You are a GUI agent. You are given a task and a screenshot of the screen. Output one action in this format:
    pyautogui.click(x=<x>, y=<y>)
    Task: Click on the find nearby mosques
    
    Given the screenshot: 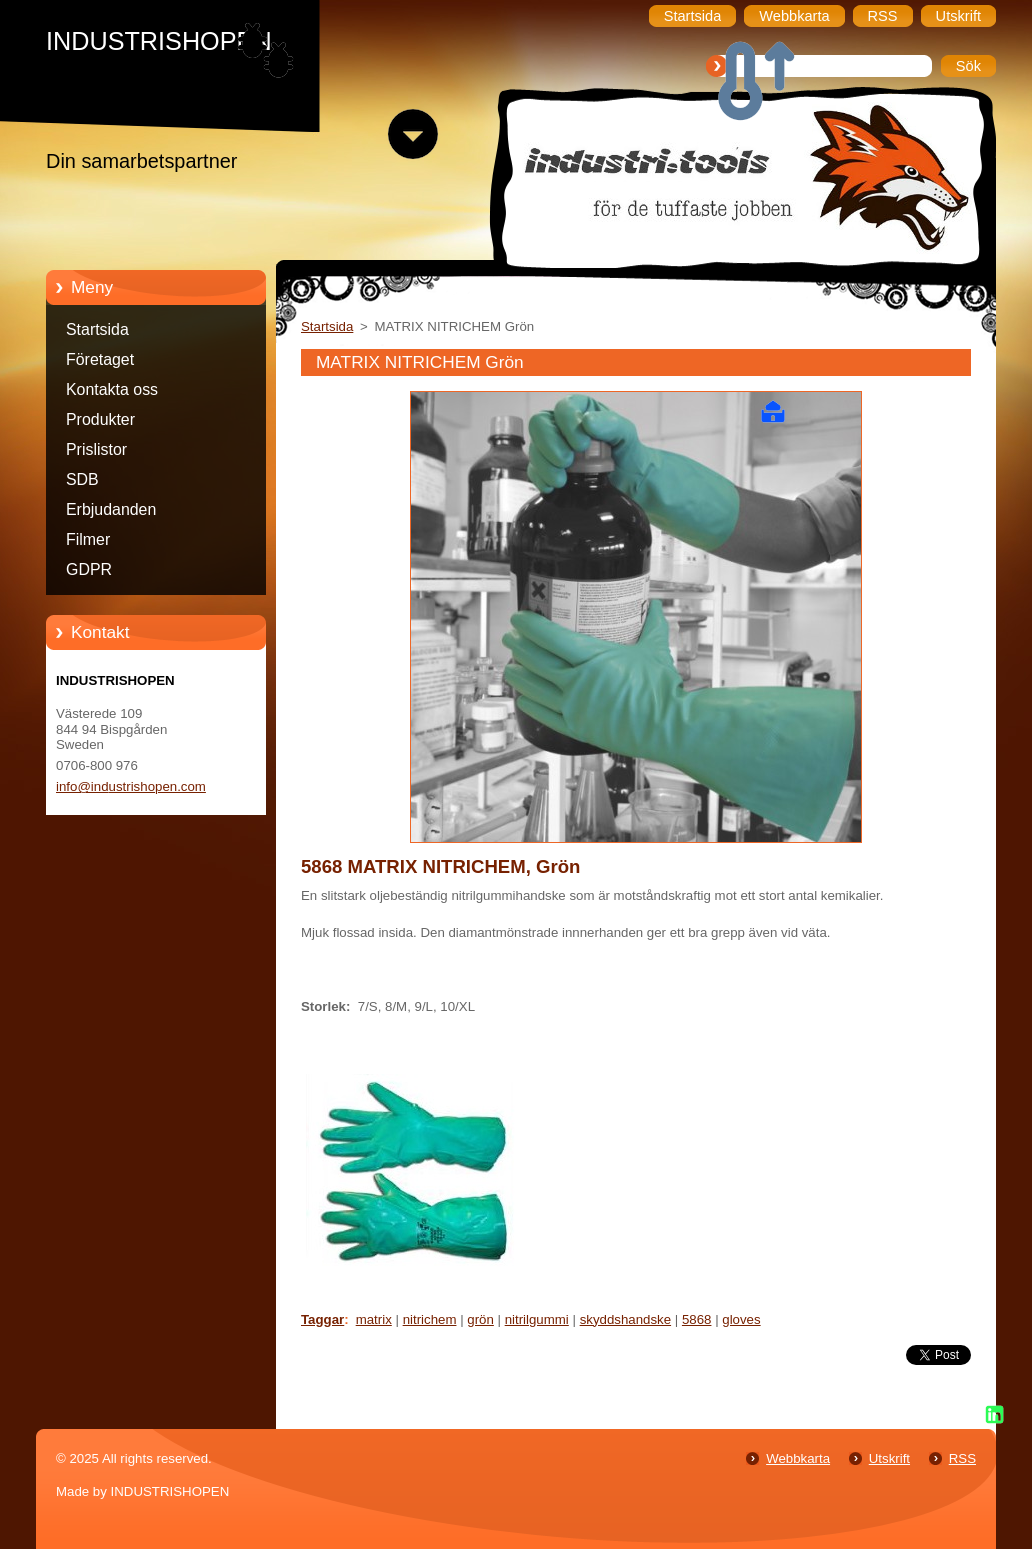 What is the action you would take?
    pyautogui.click(x=773, y=412)
    